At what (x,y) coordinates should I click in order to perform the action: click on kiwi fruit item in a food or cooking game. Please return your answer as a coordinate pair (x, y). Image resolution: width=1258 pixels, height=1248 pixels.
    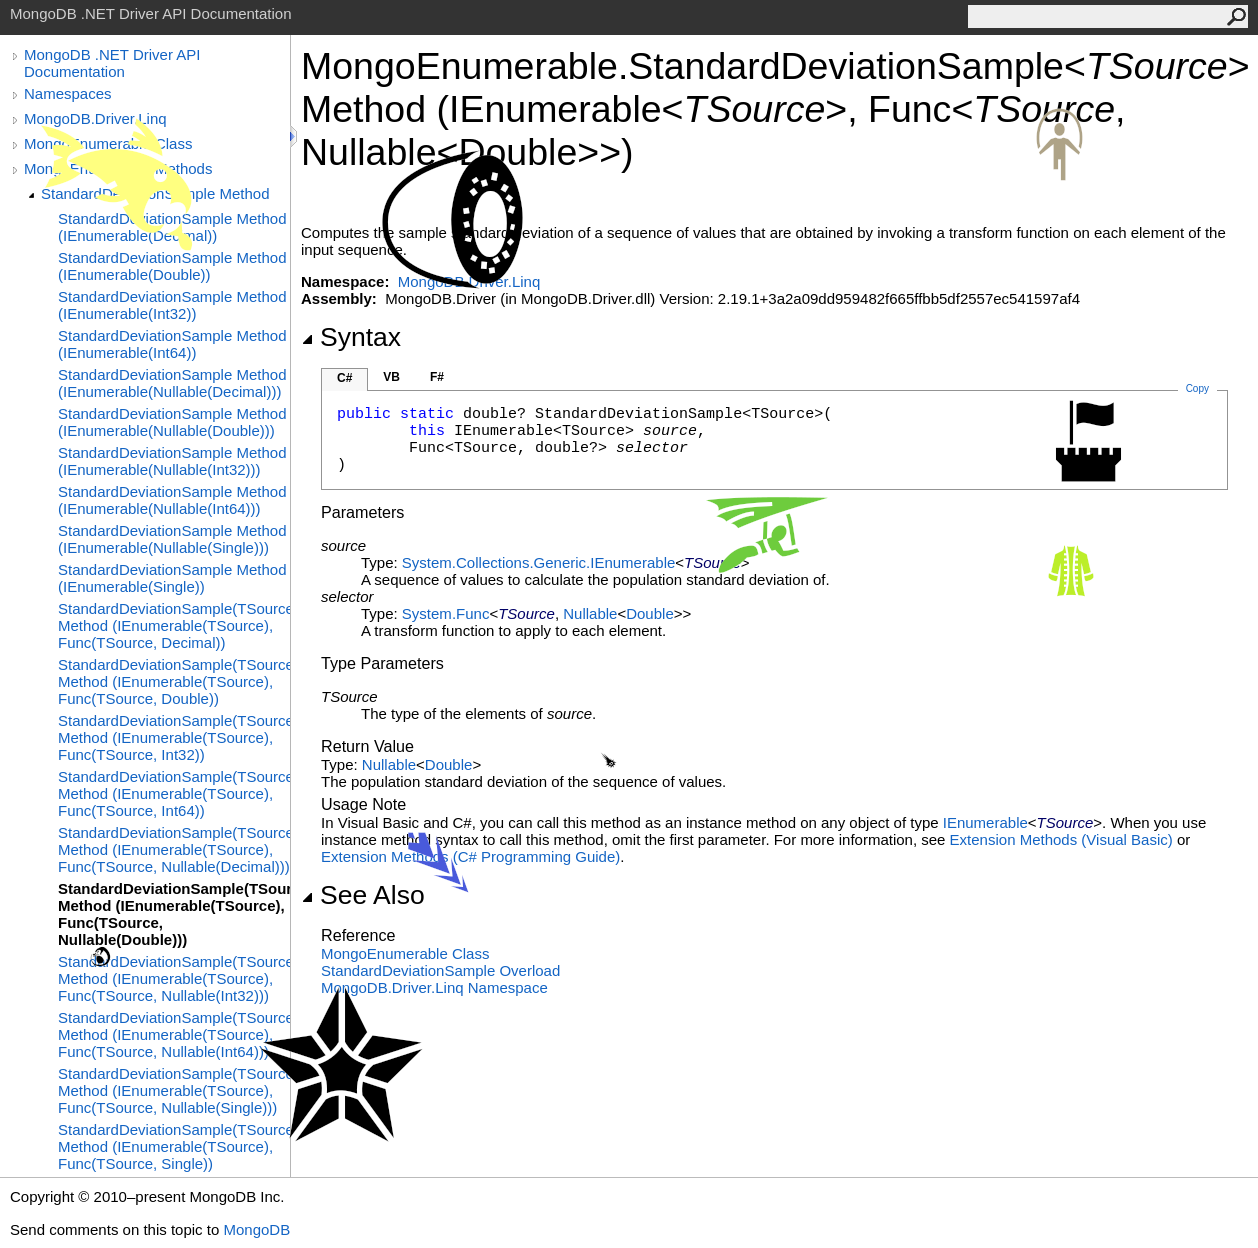
    Looking at the image, I should click on (452, 219).